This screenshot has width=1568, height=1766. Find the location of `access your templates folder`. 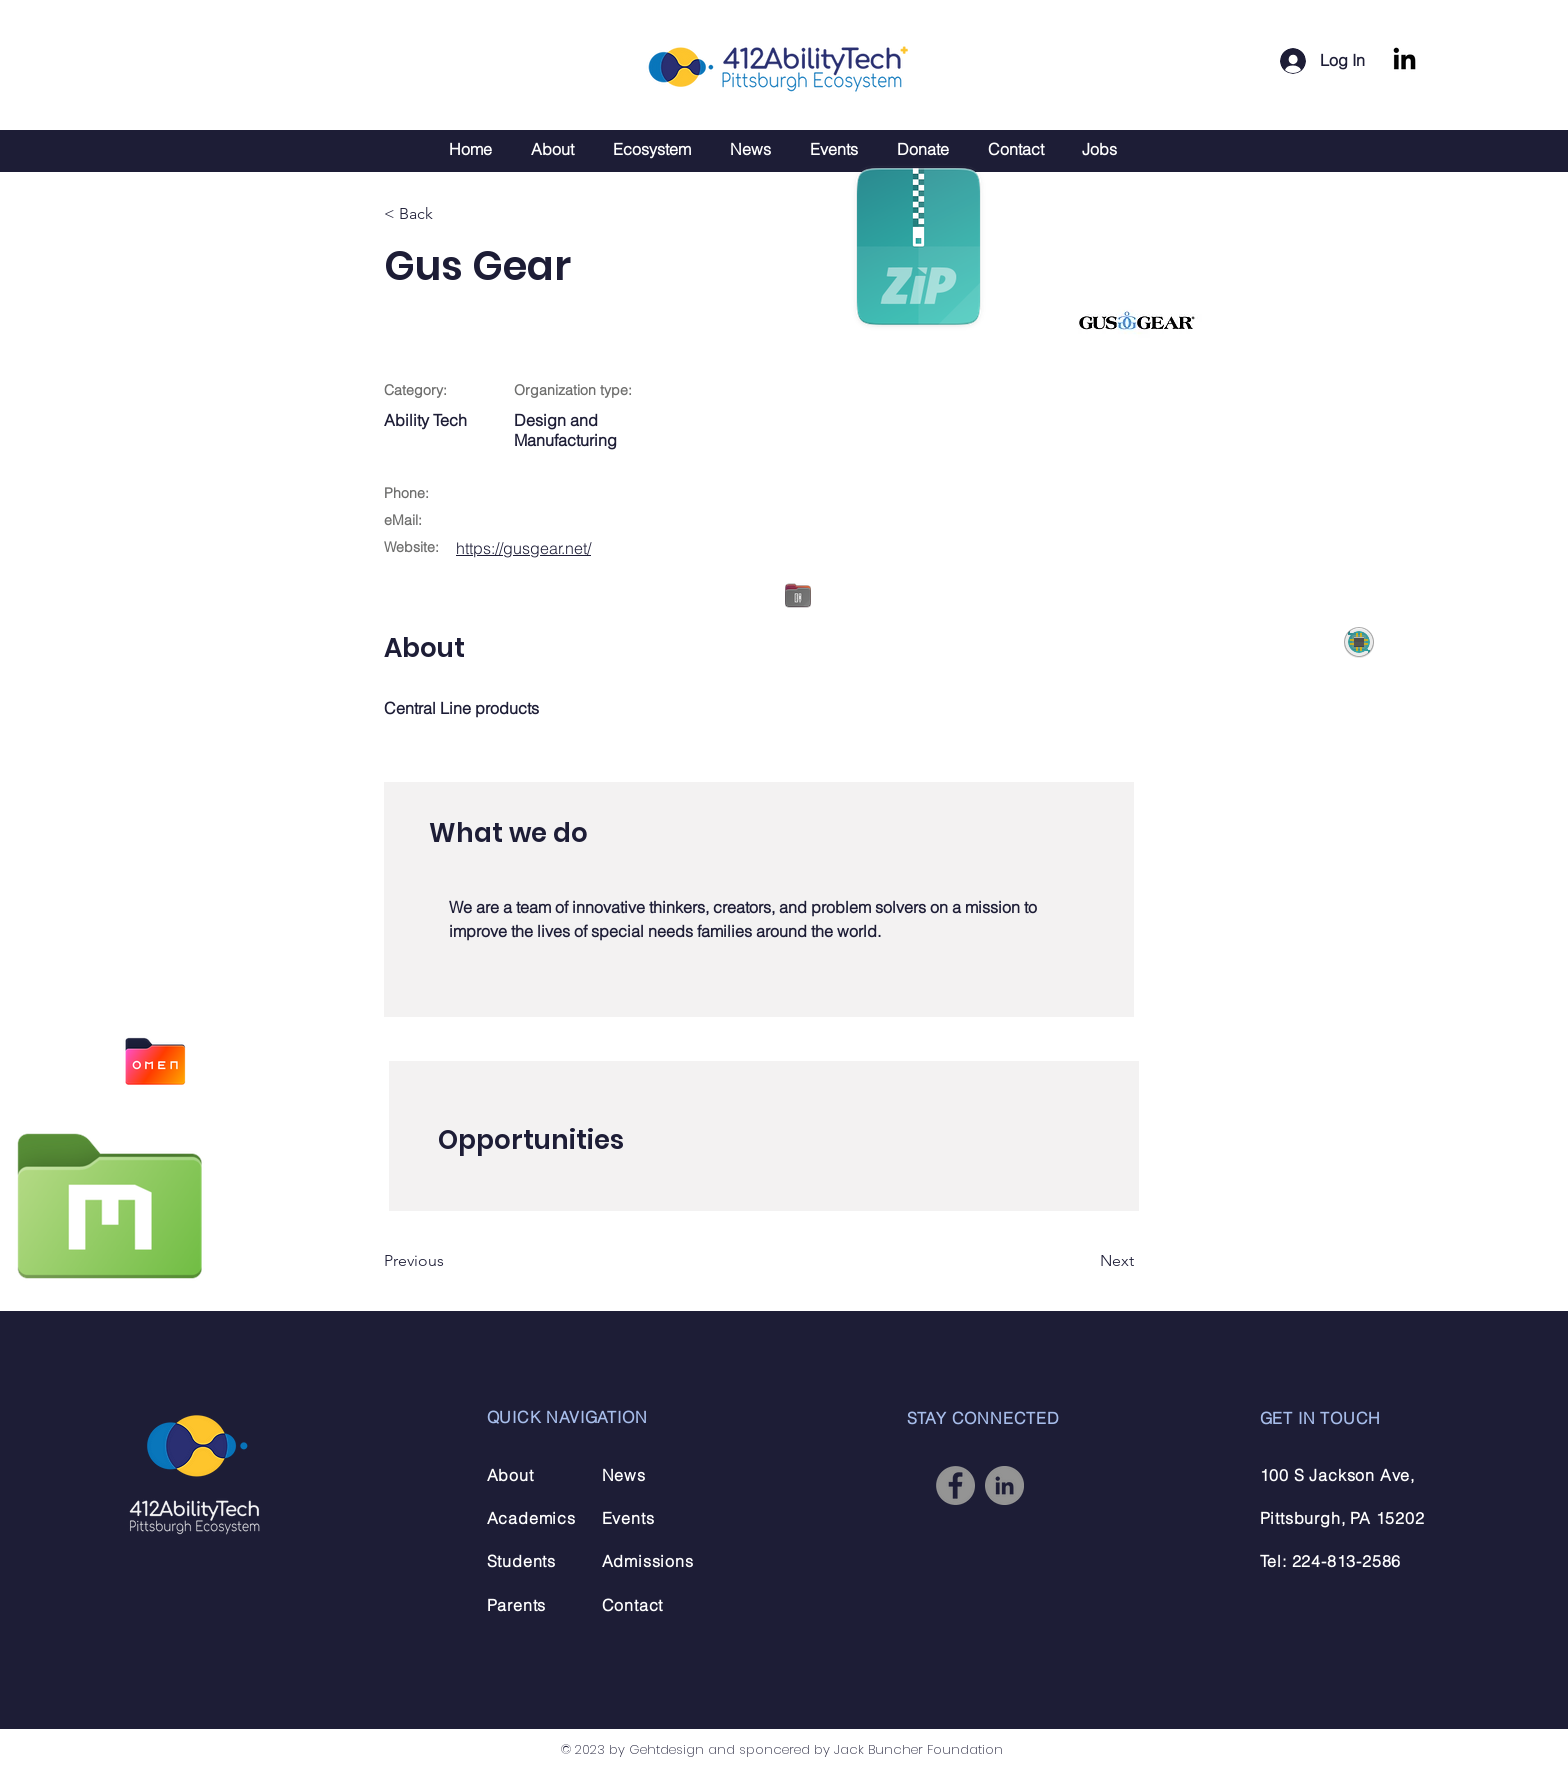

access your templates folder is located at coordinates (798, 595).